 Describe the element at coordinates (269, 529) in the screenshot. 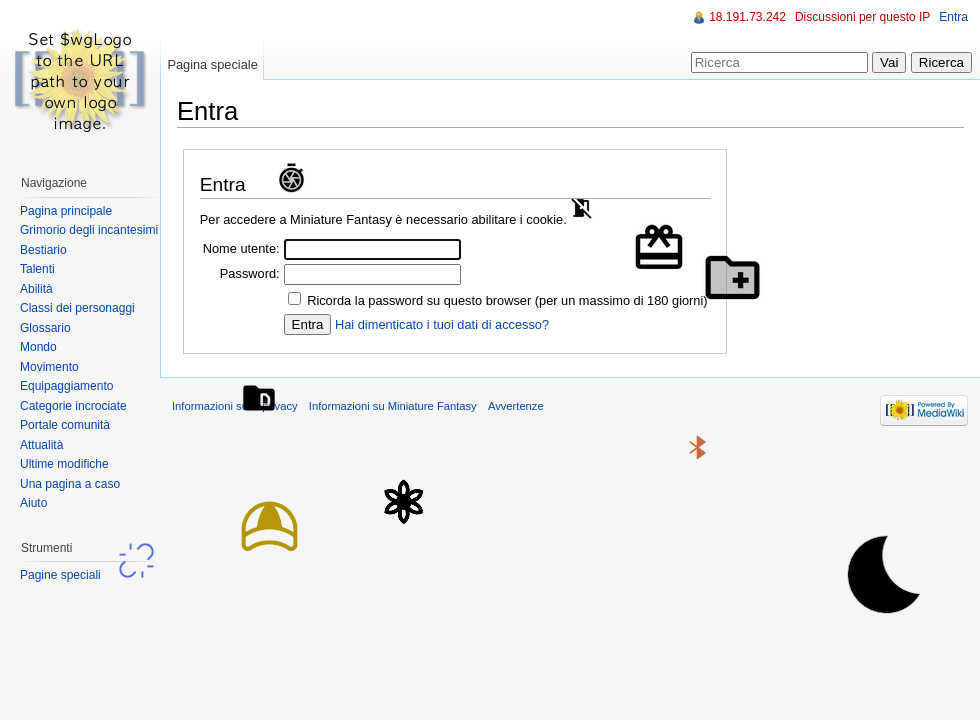

I see `select headwear or cap accessory` at that location.